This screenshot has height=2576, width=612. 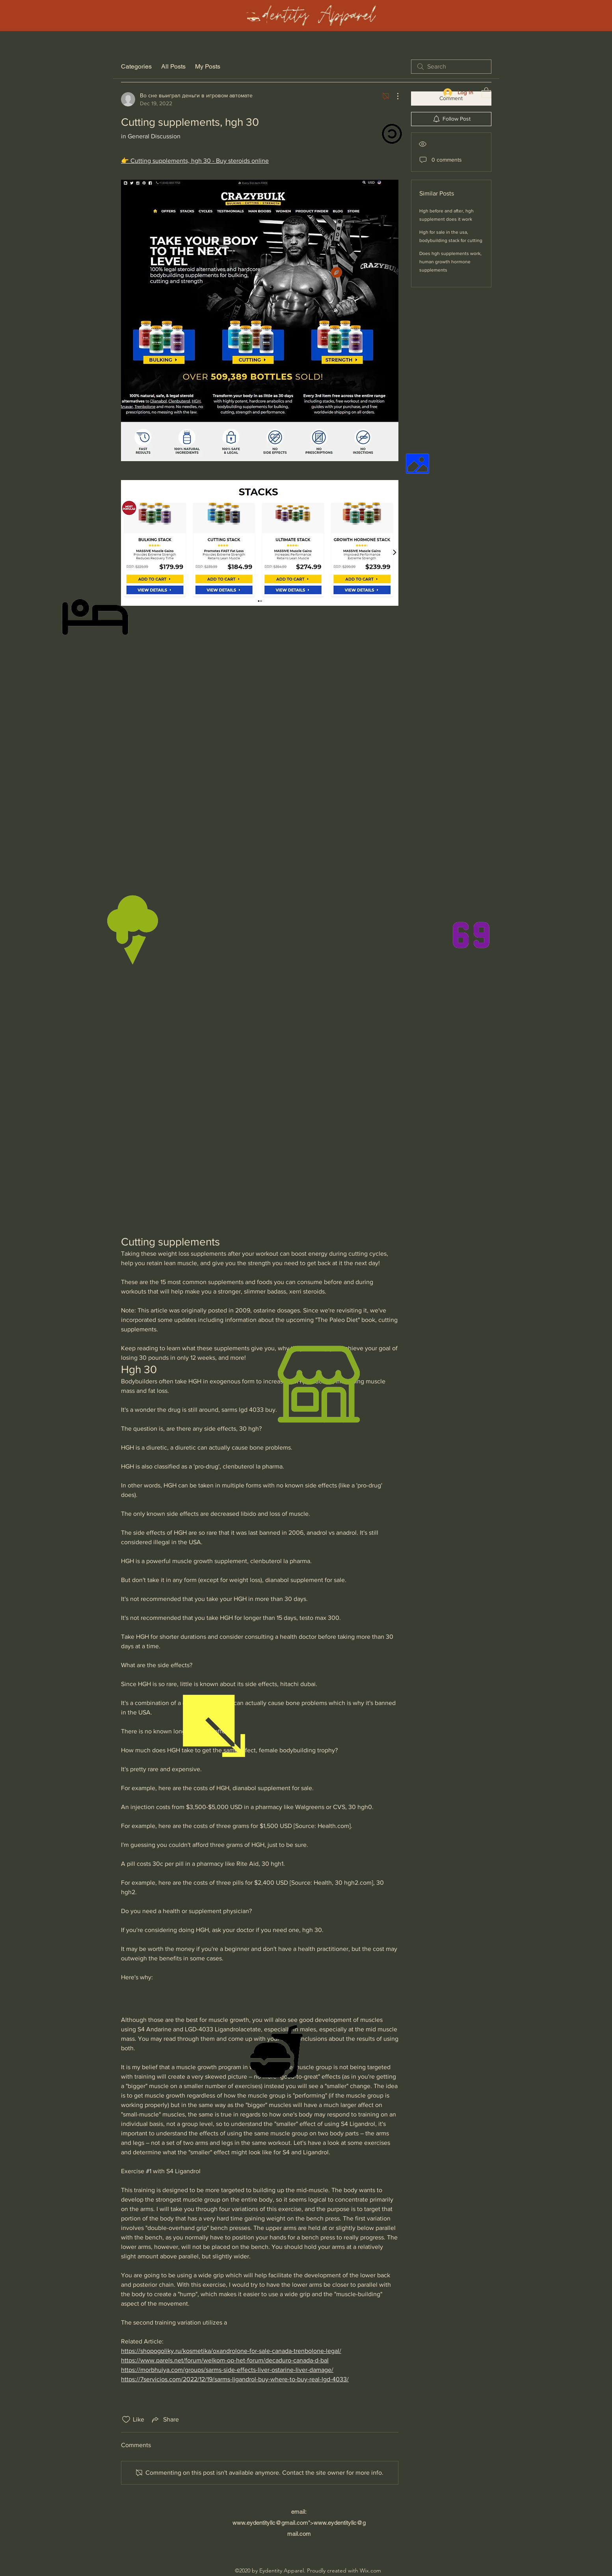 I want to click on indicates copyleft licensing status, so click(x=392, y=134).